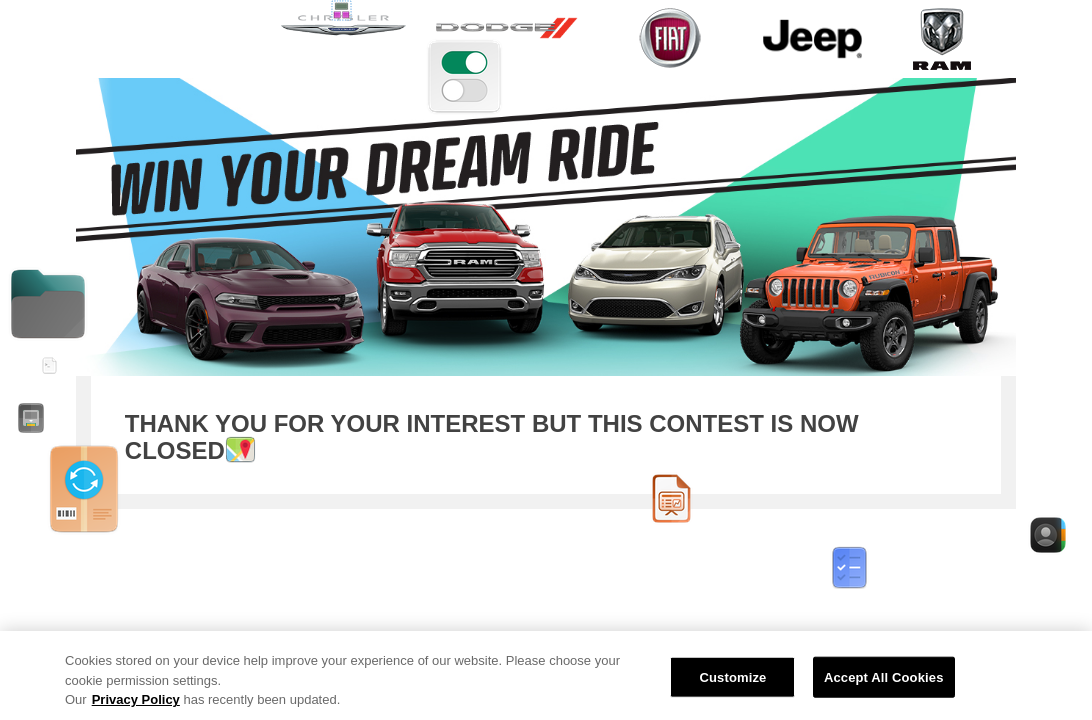 The width and height of the screenshot is (1092, 720). What do you see at coordinates (240, 449) in the screenshot?
I see `open gnome maps application` at bounding box center [240, 449].